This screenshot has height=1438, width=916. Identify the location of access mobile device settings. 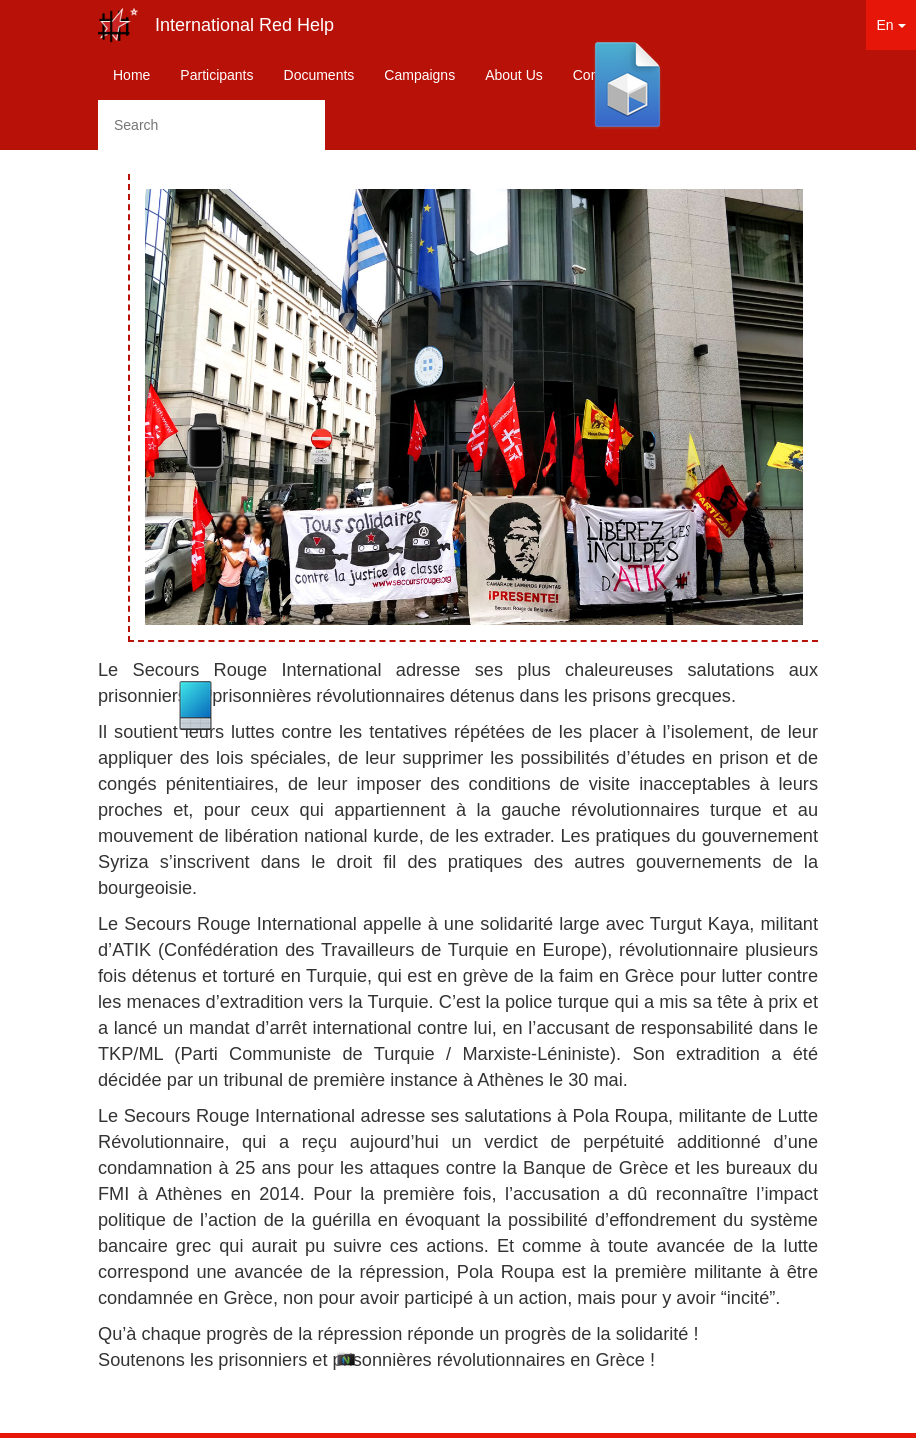
(195, 705).